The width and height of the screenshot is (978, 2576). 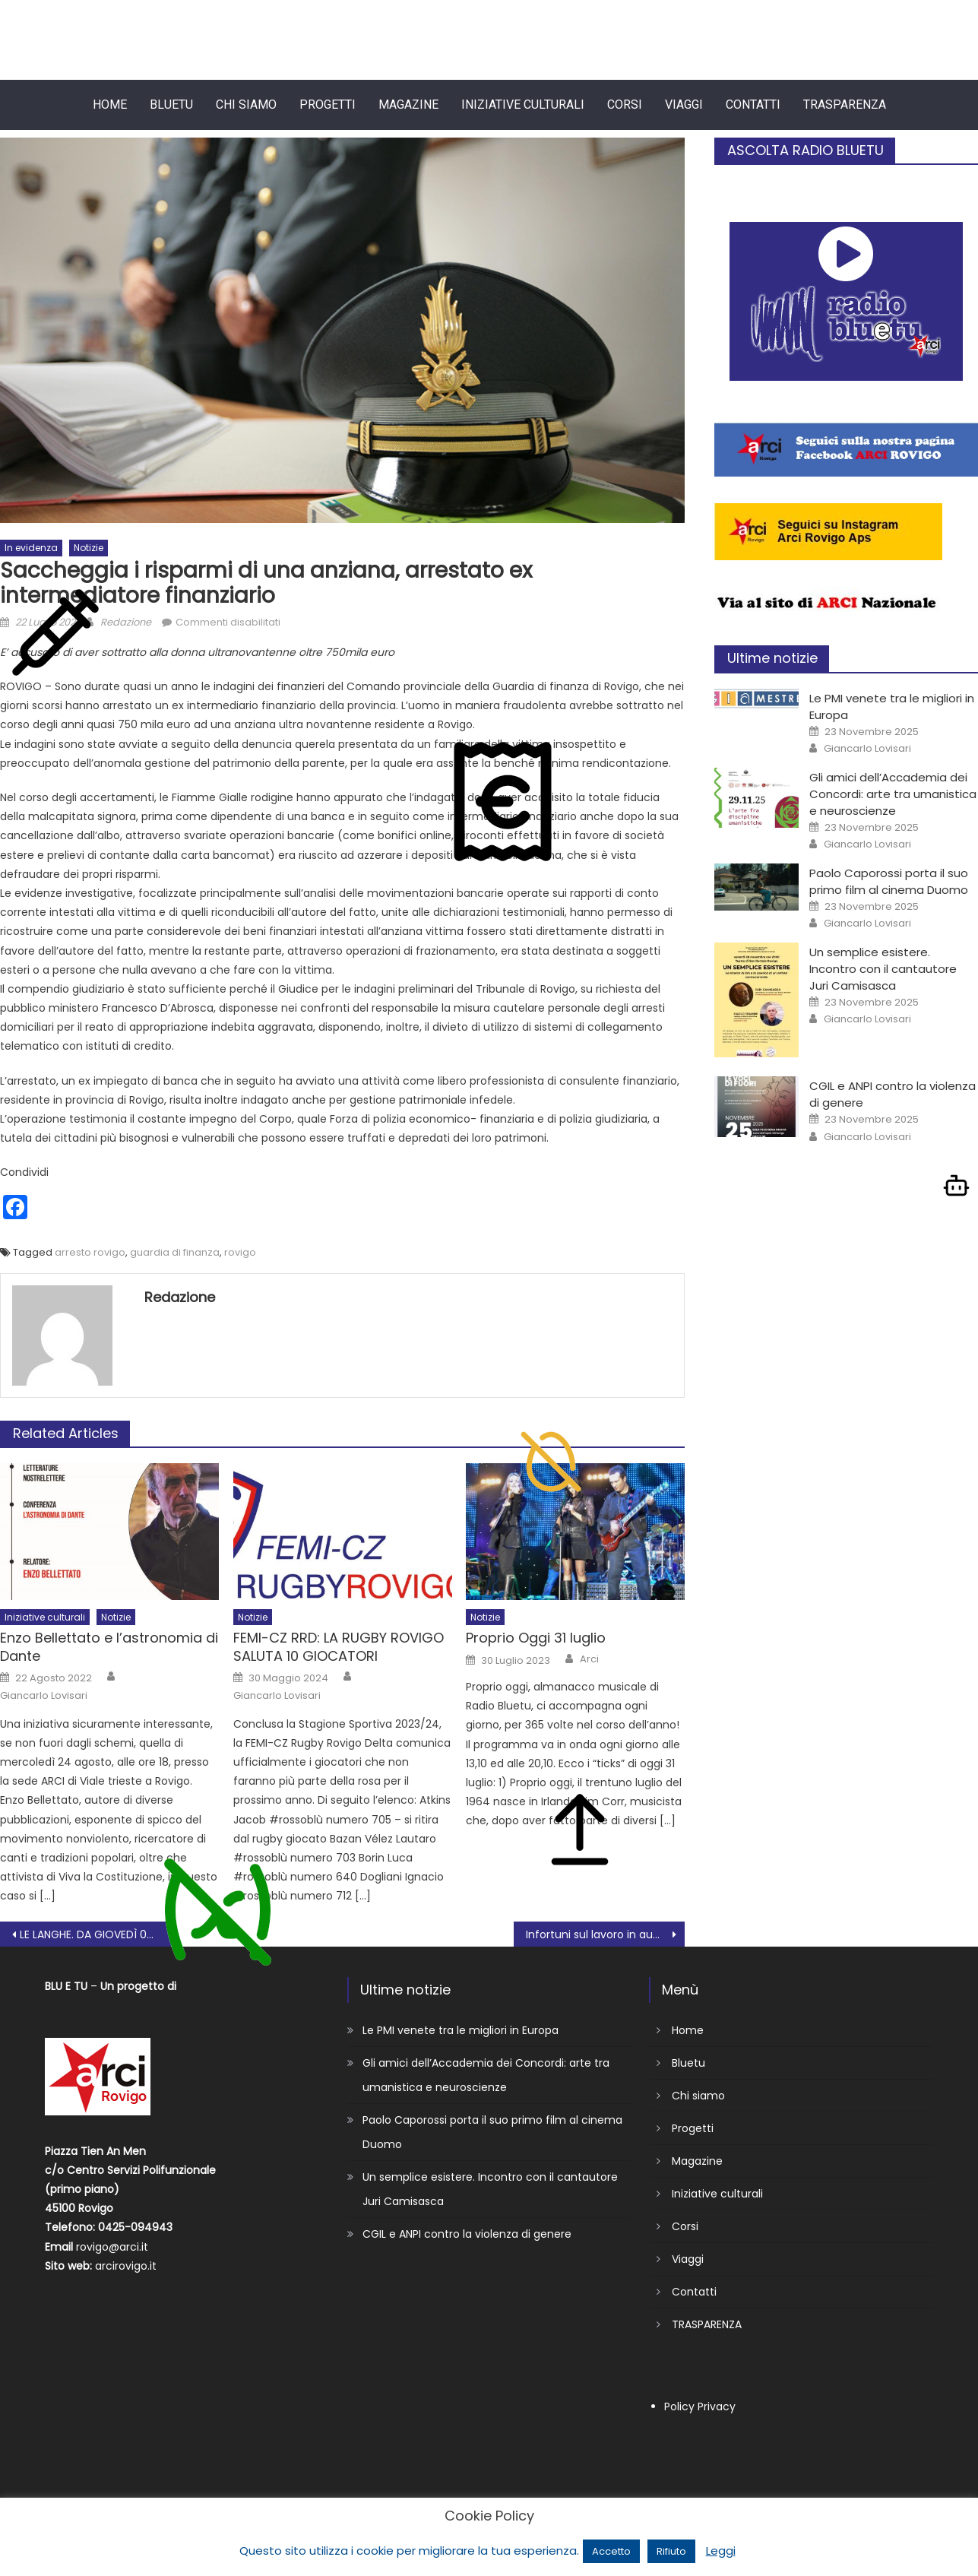 I want to click on indicates egg-free or no eggs, so click(x=551, y=1462).